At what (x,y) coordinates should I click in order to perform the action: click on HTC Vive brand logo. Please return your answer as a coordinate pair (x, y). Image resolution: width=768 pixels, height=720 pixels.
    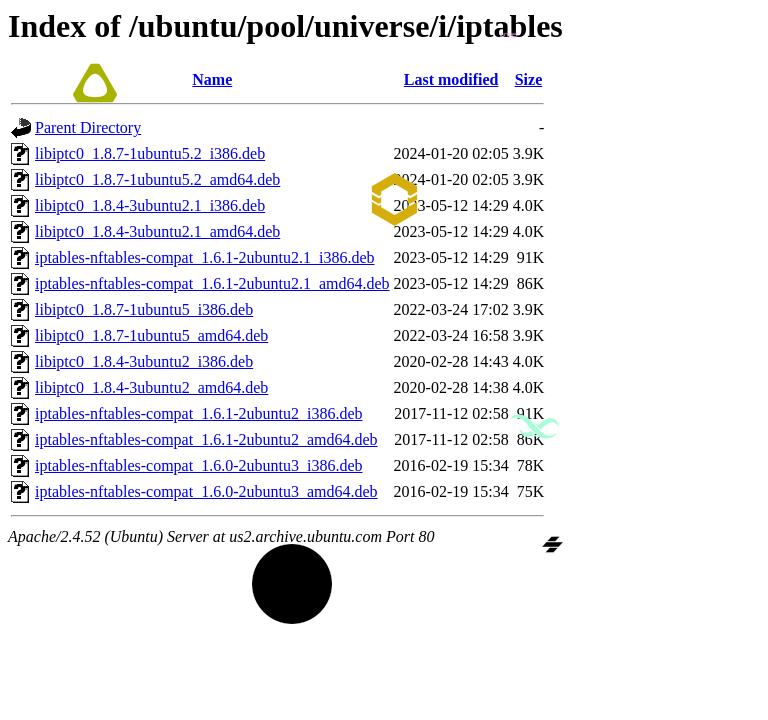
    Looking at the image, I should click on (95, 83).